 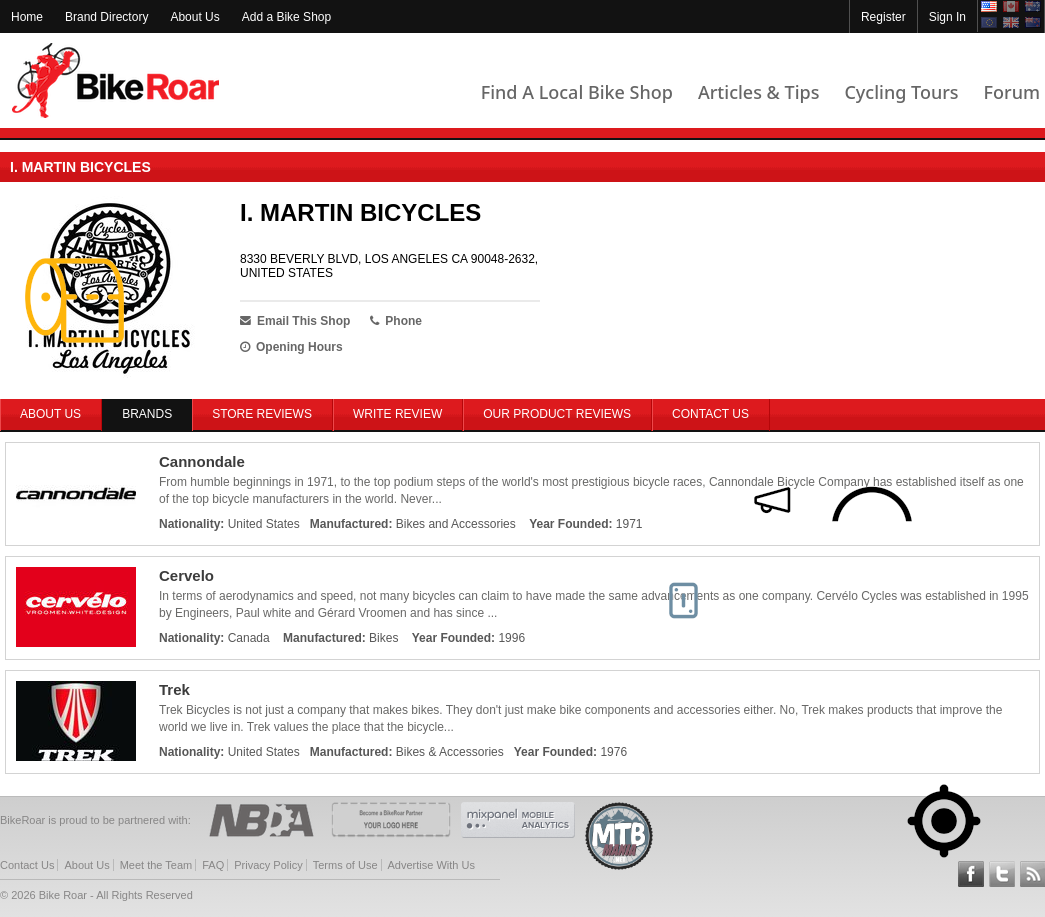 I want to click on play a card game, so click(x=683, y=600).